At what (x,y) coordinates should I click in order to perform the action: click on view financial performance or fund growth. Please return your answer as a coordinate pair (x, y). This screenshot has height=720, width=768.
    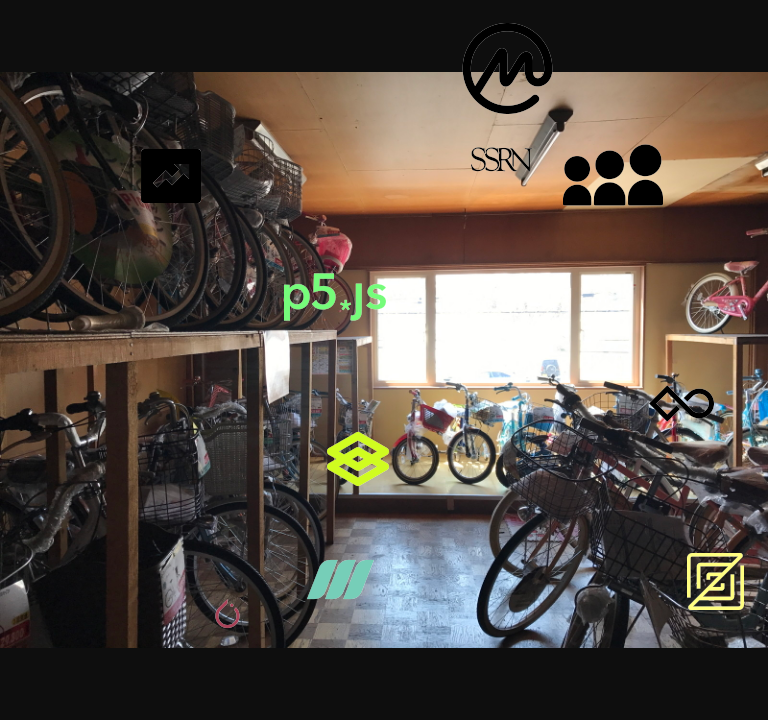
    Looking at the image, I should click on (171, 176).